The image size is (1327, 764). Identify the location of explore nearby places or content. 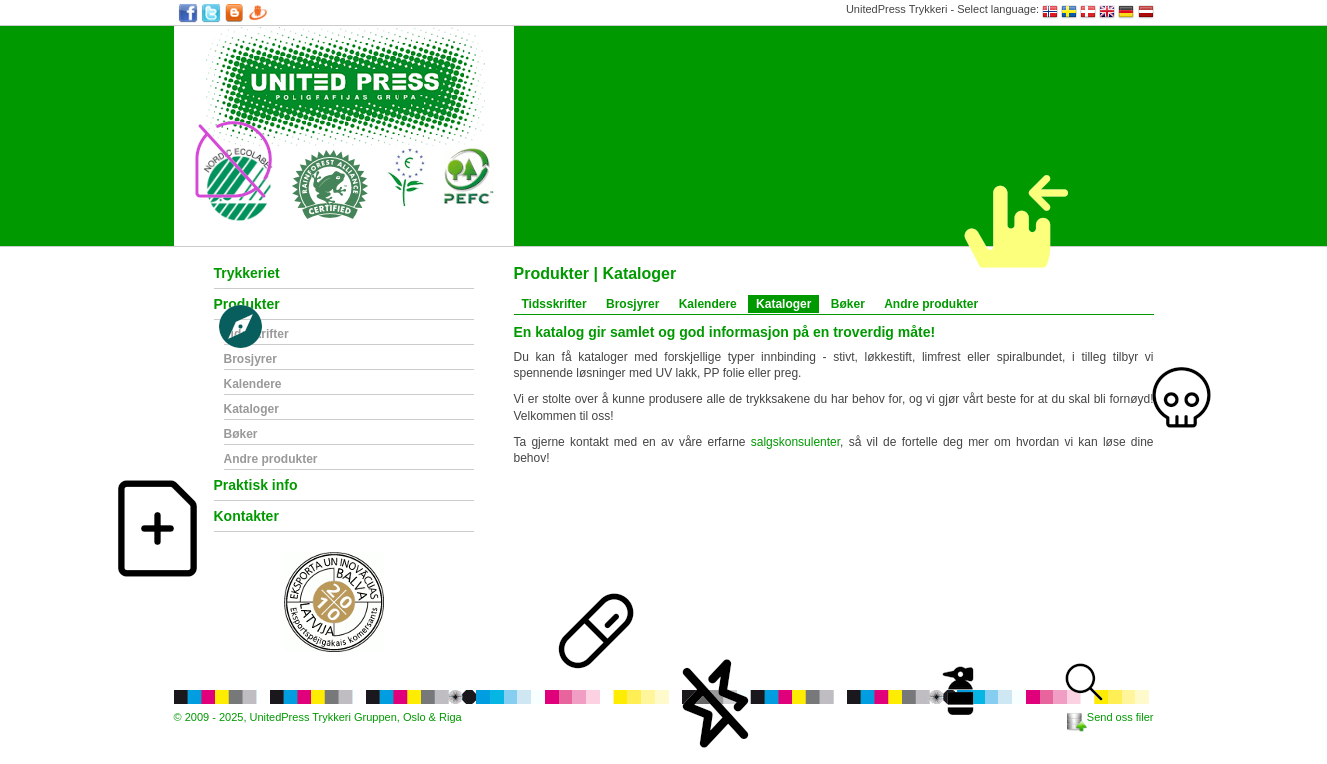
(240, 326).